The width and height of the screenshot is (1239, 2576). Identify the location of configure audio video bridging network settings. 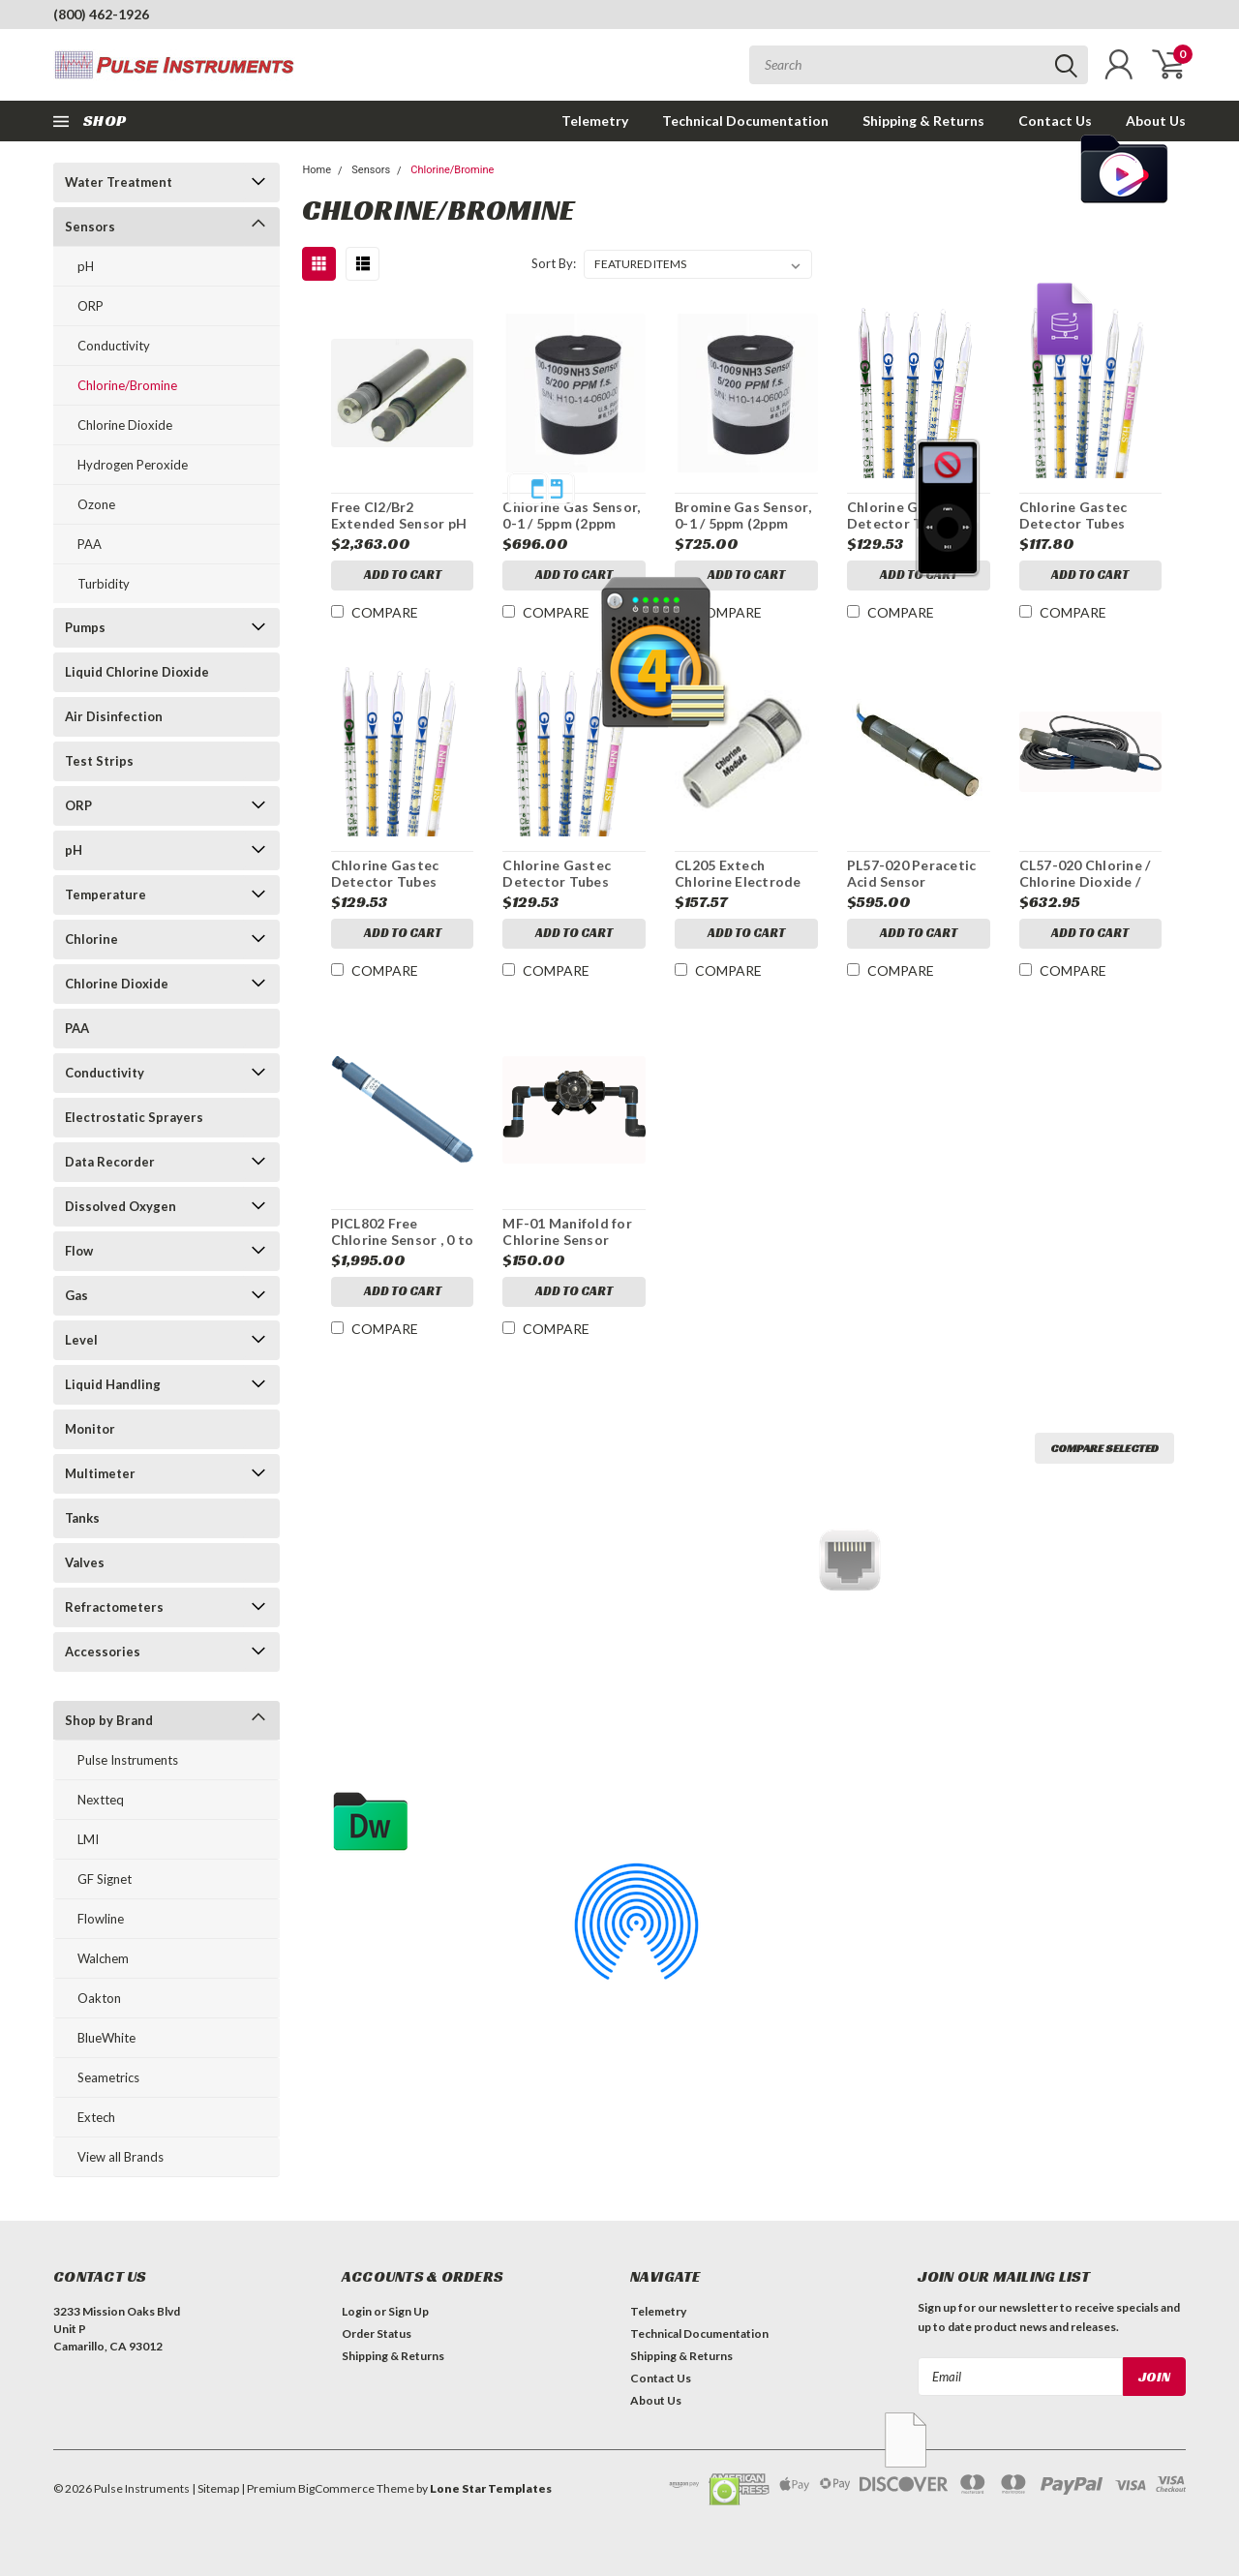
(850, 1560).